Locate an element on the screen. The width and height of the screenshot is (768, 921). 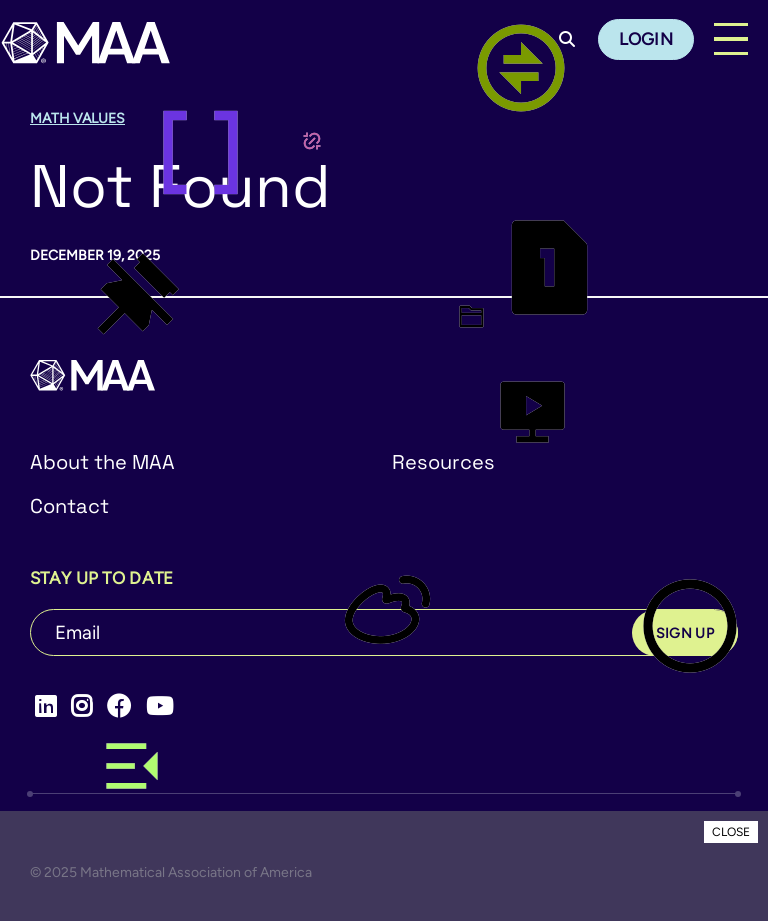
start a presentation slideshow is located at coordinates (532, 410).